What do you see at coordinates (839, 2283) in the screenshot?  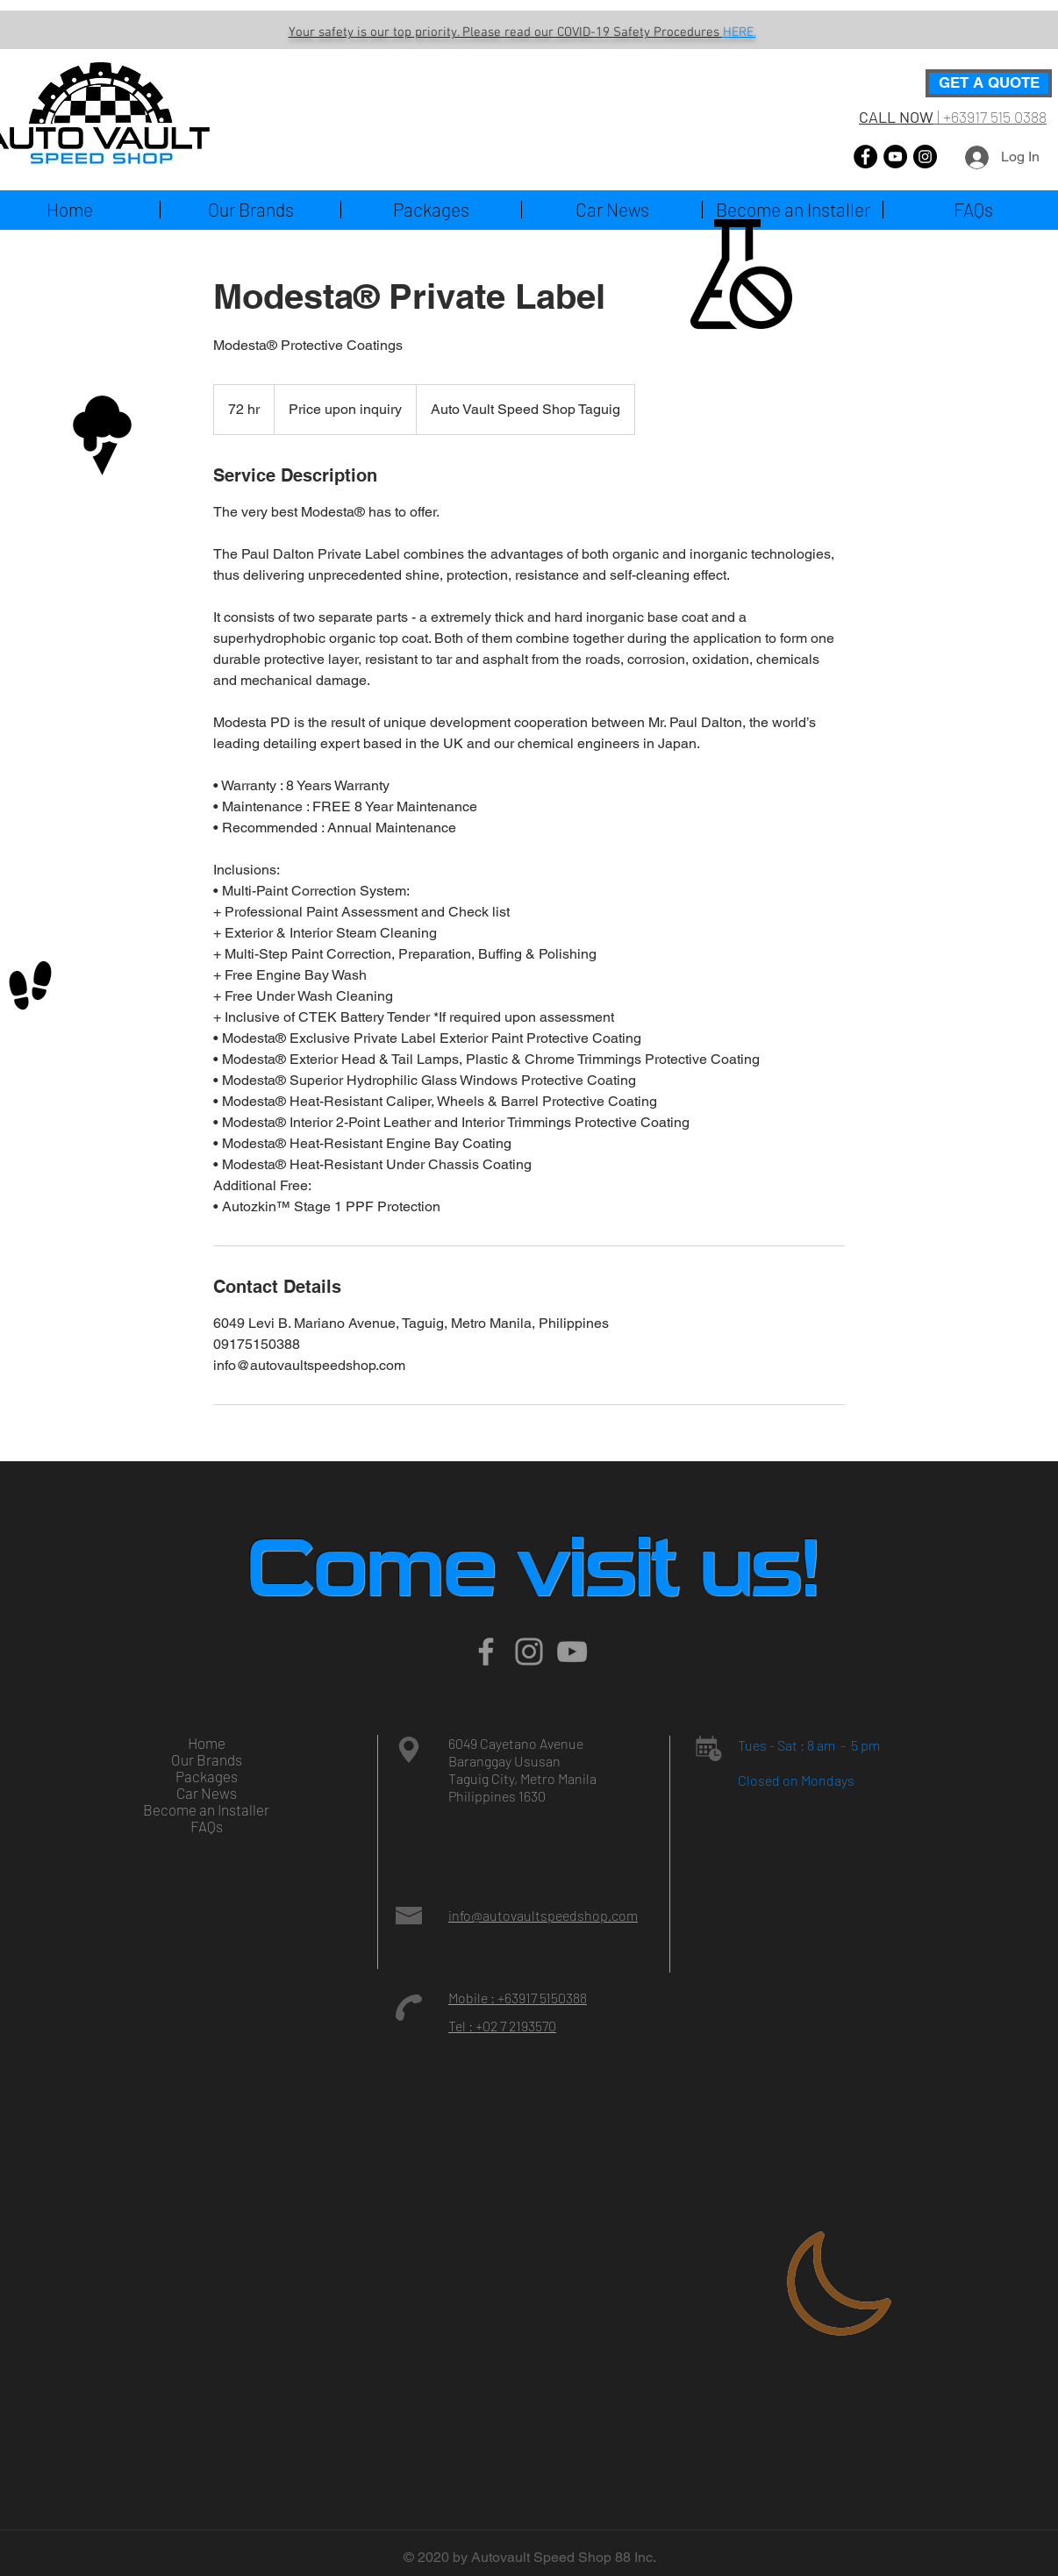 I see `enable dark mode` at bounding box center [839, 2283].